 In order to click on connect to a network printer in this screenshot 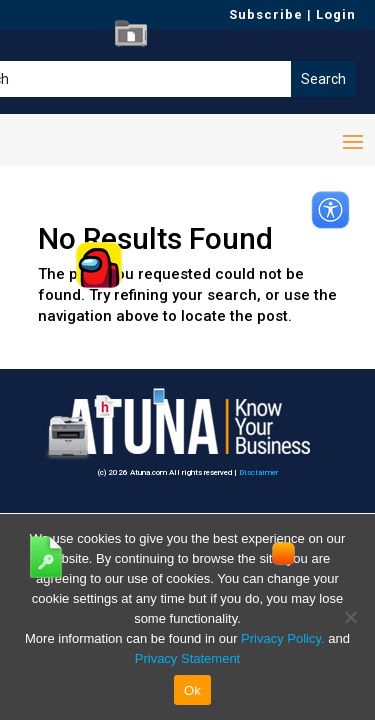, I will do `click(68, 436)`.